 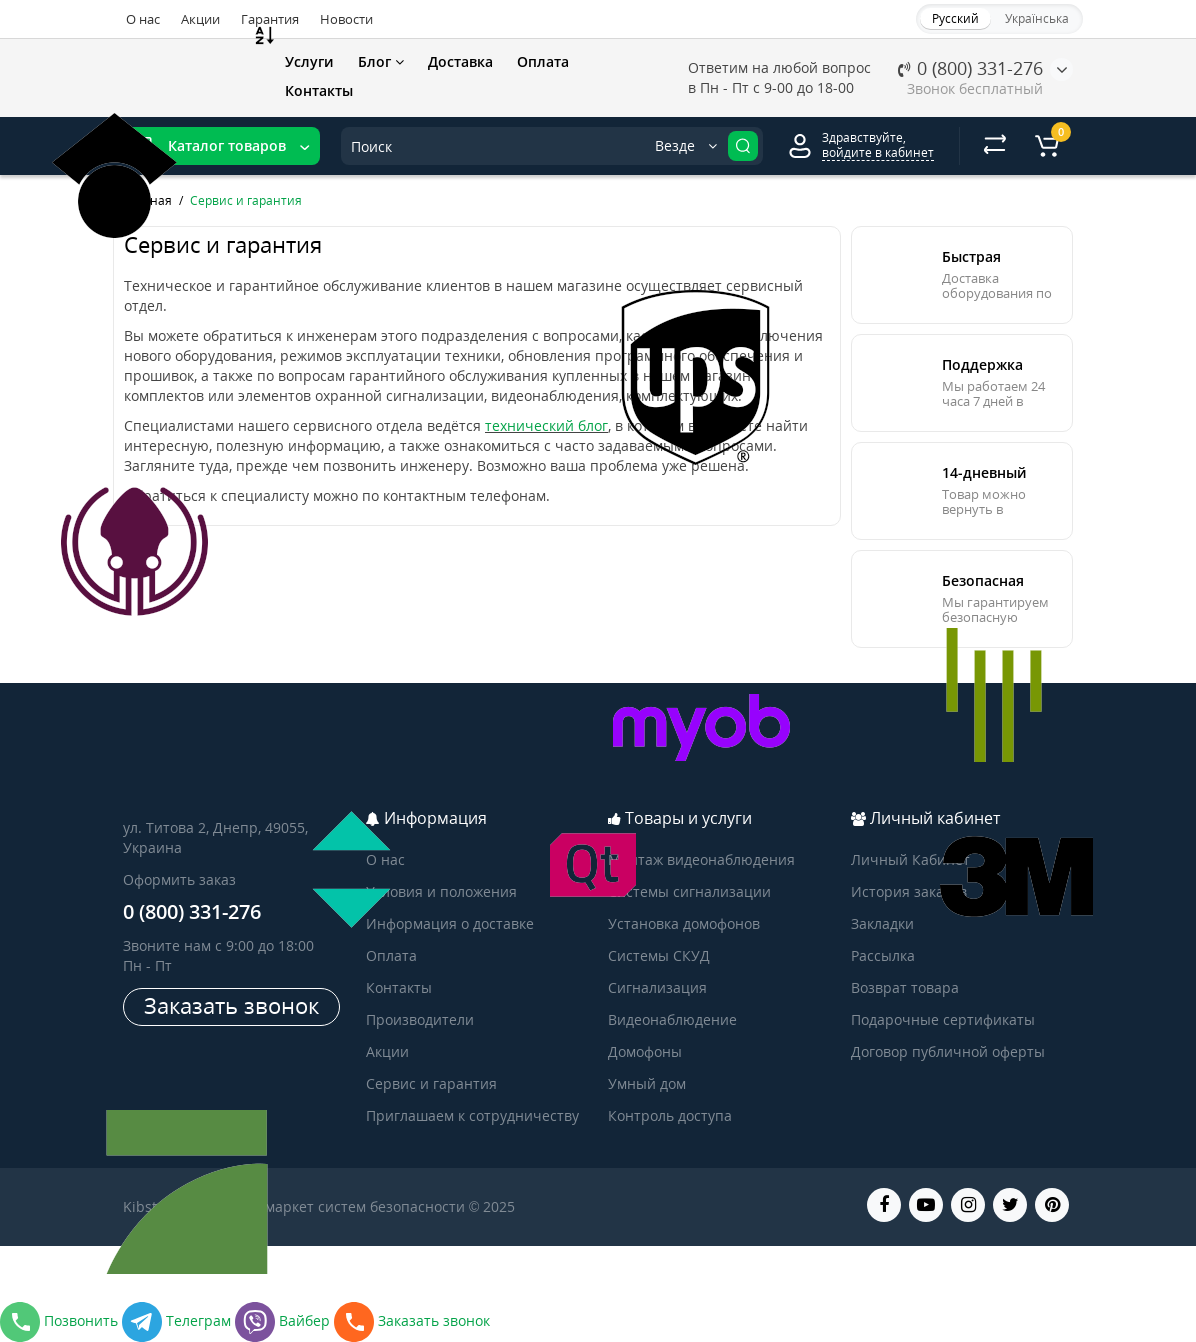 I want to click on access MYOB accounting software, so click(x=701, y=727).